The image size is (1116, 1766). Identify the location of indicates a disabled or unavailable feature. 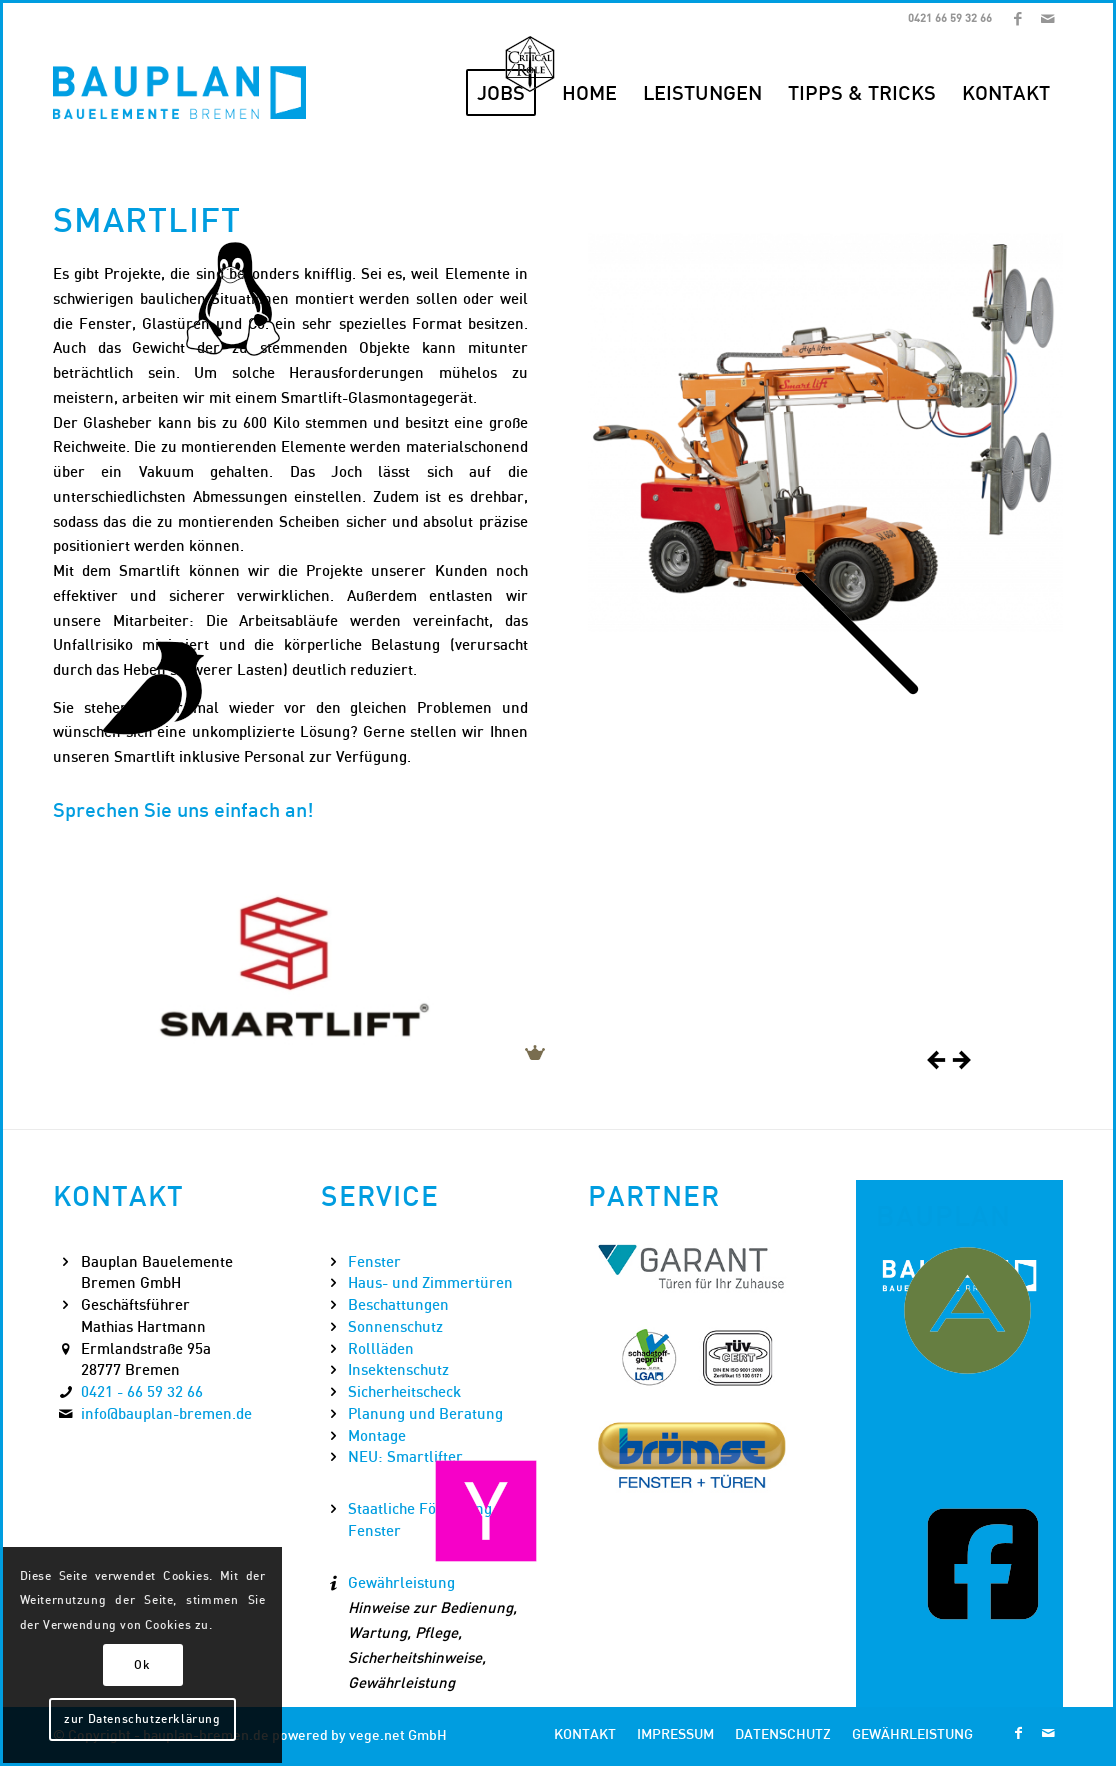
(857, 633).